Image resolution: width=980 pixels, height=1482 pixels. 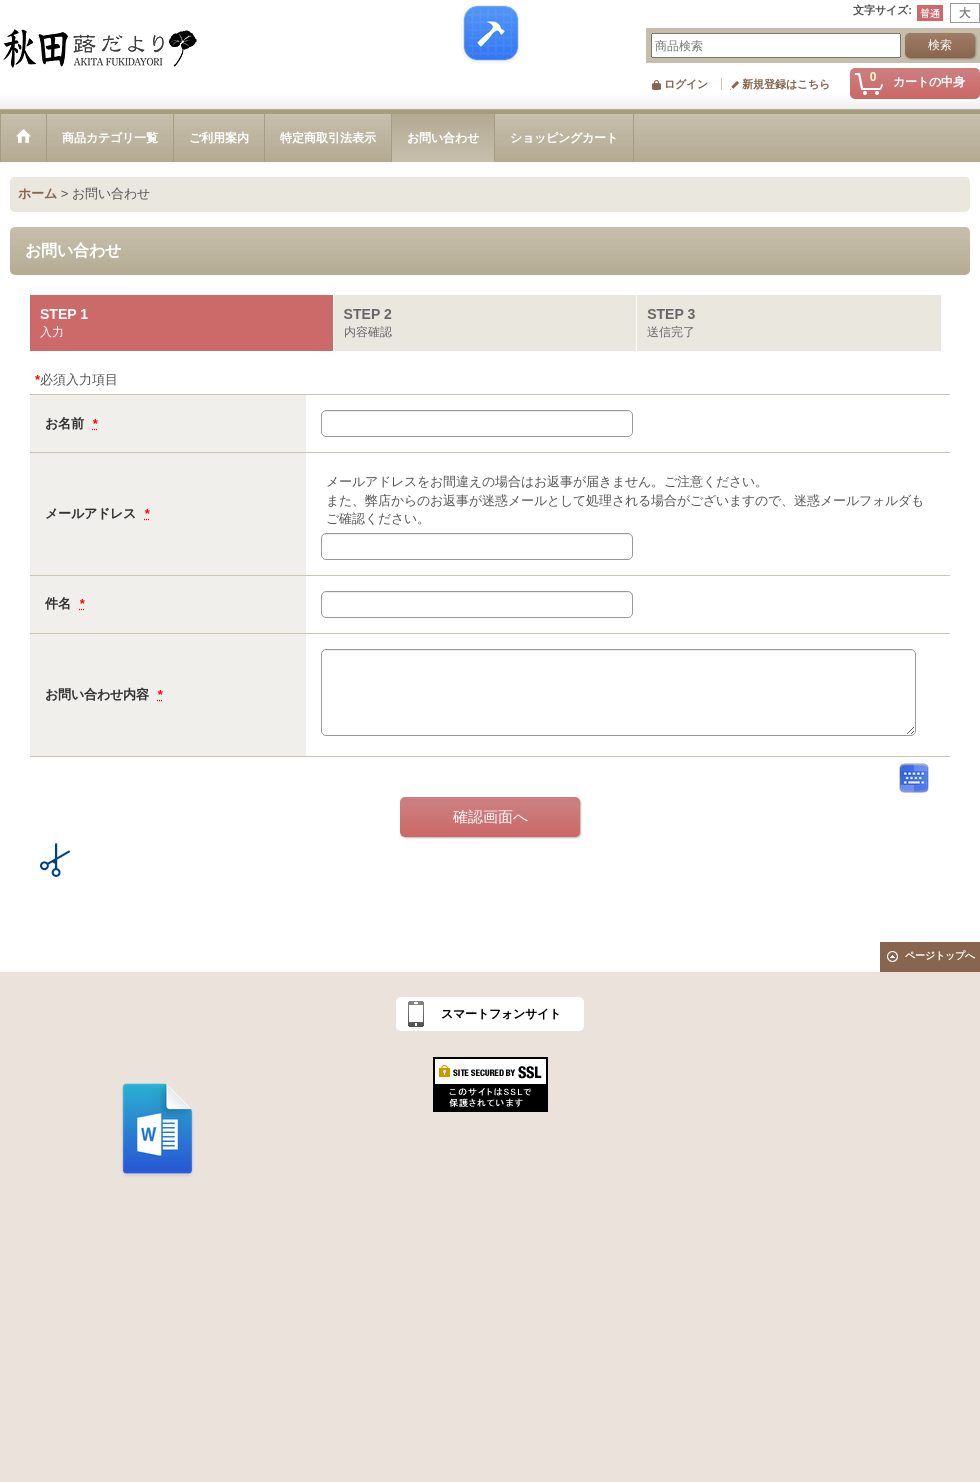 What do you see at coordinates (55, 859) in the screenshot?
I see `open PDF Slicer to cut and rearrange PDF pages` at bounding box center [55, 859].